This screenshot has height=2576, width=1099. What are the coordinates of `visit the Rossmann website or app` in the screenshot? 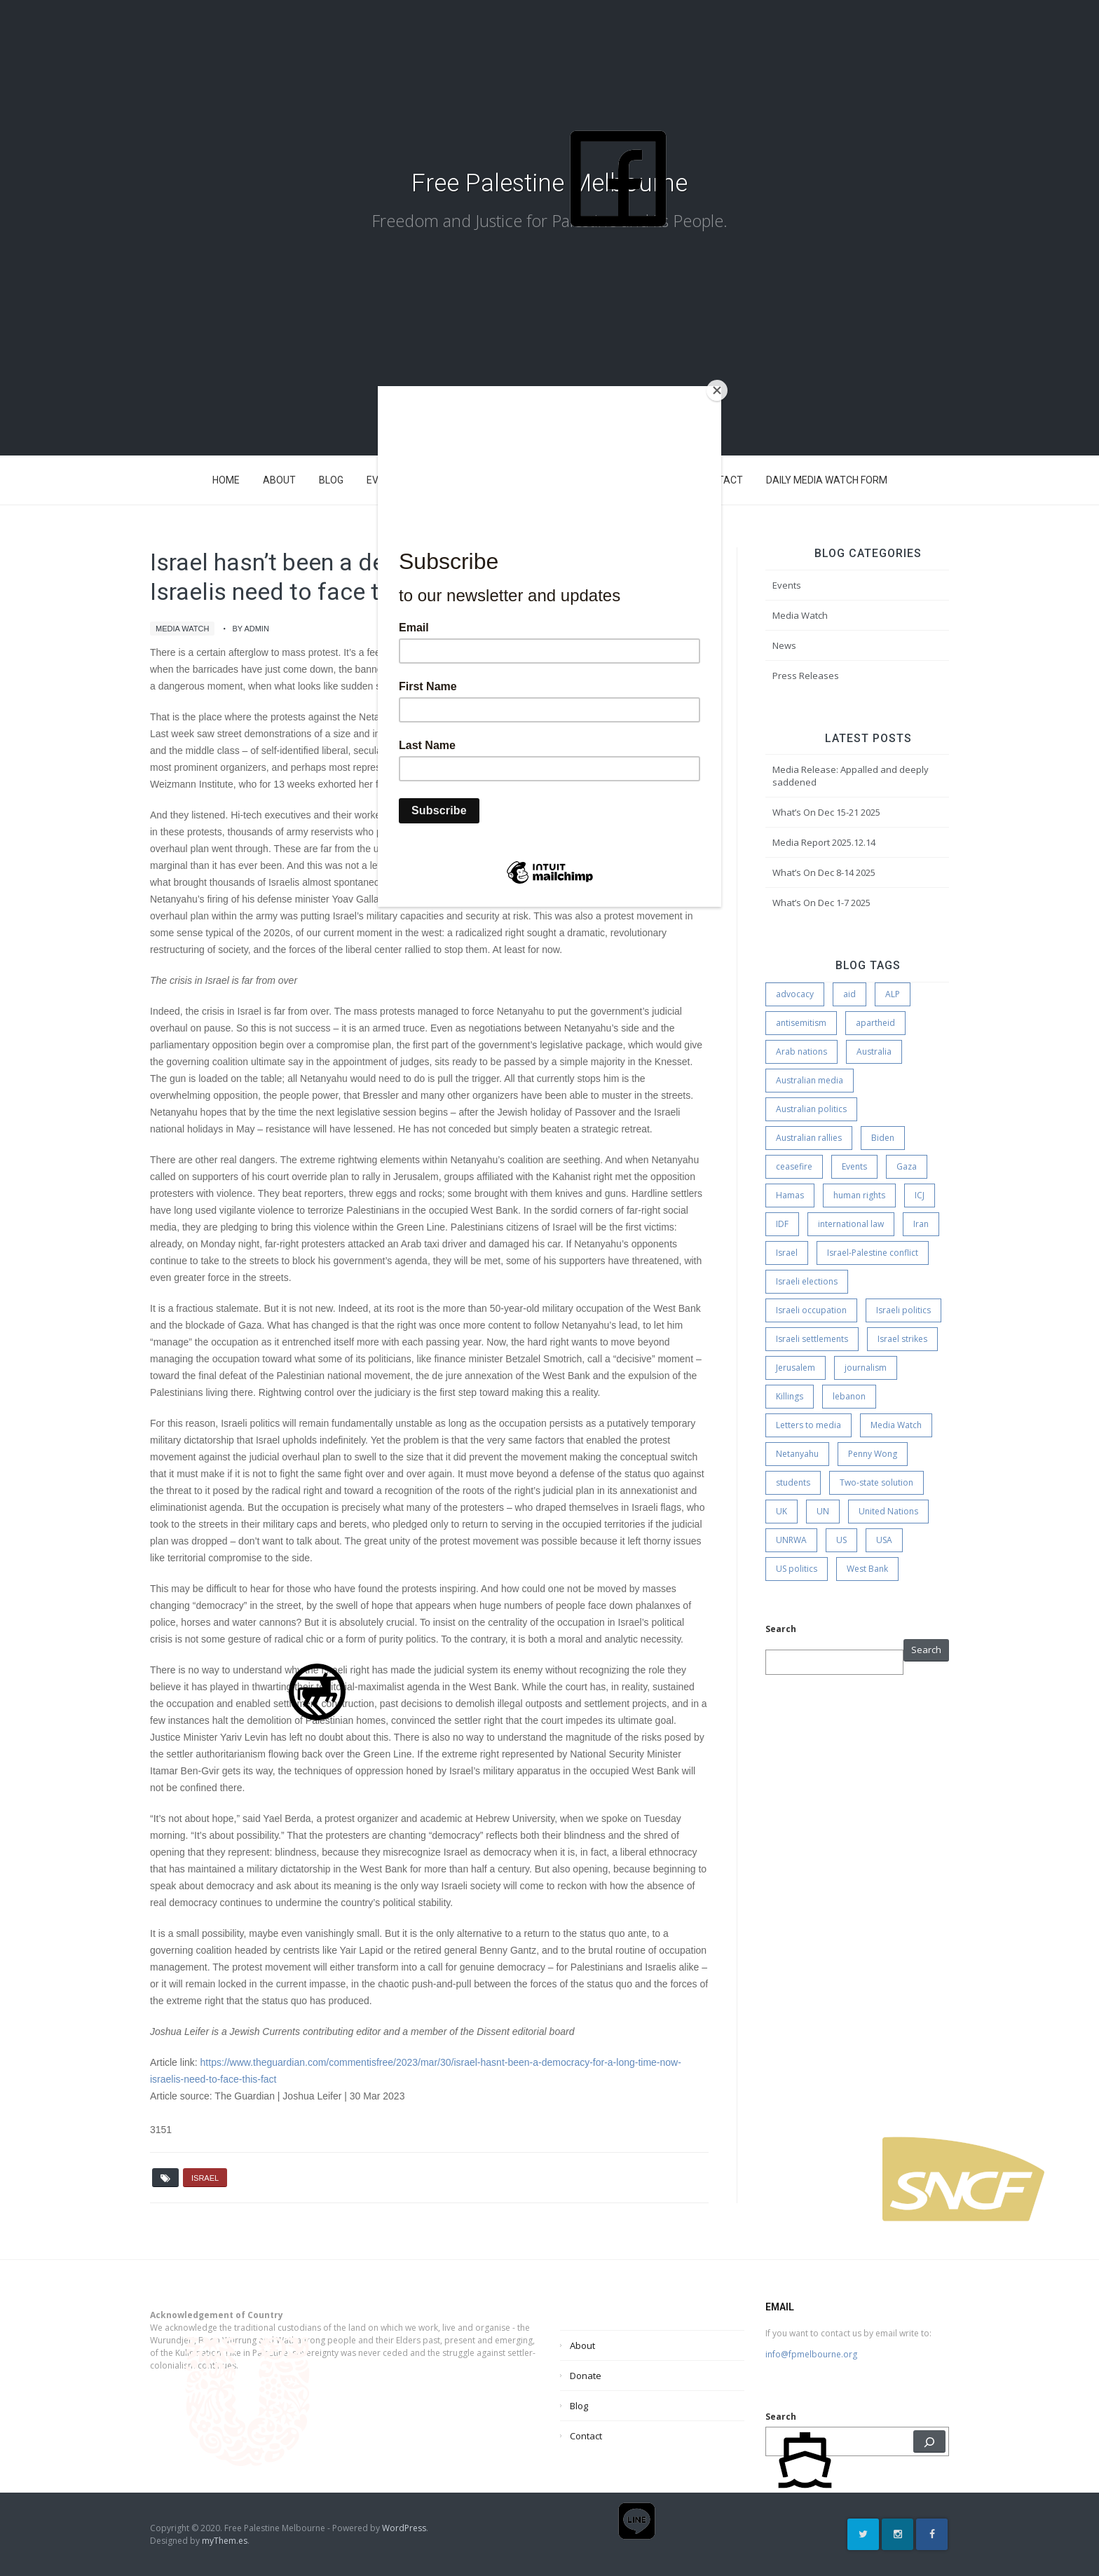 It's located at (317, 1692).